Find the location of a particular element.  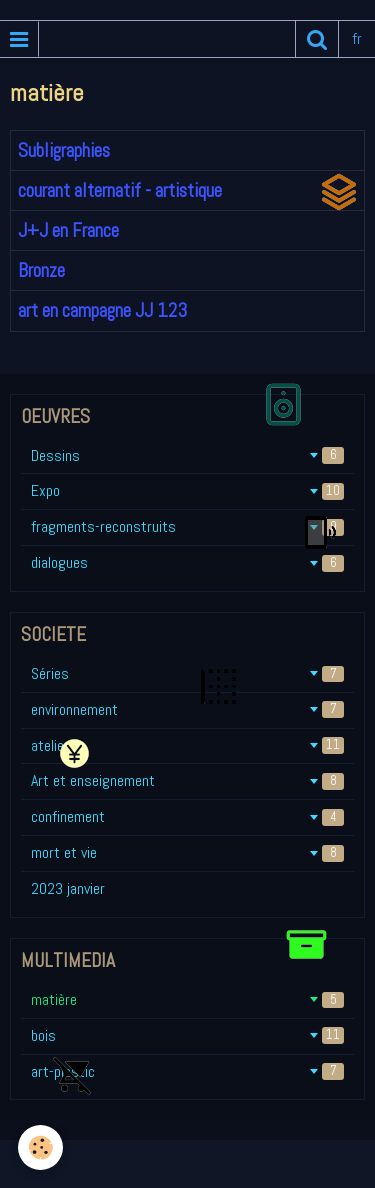

indicates an incoming call or notification on a linked device is located at coordinates (320, 532).